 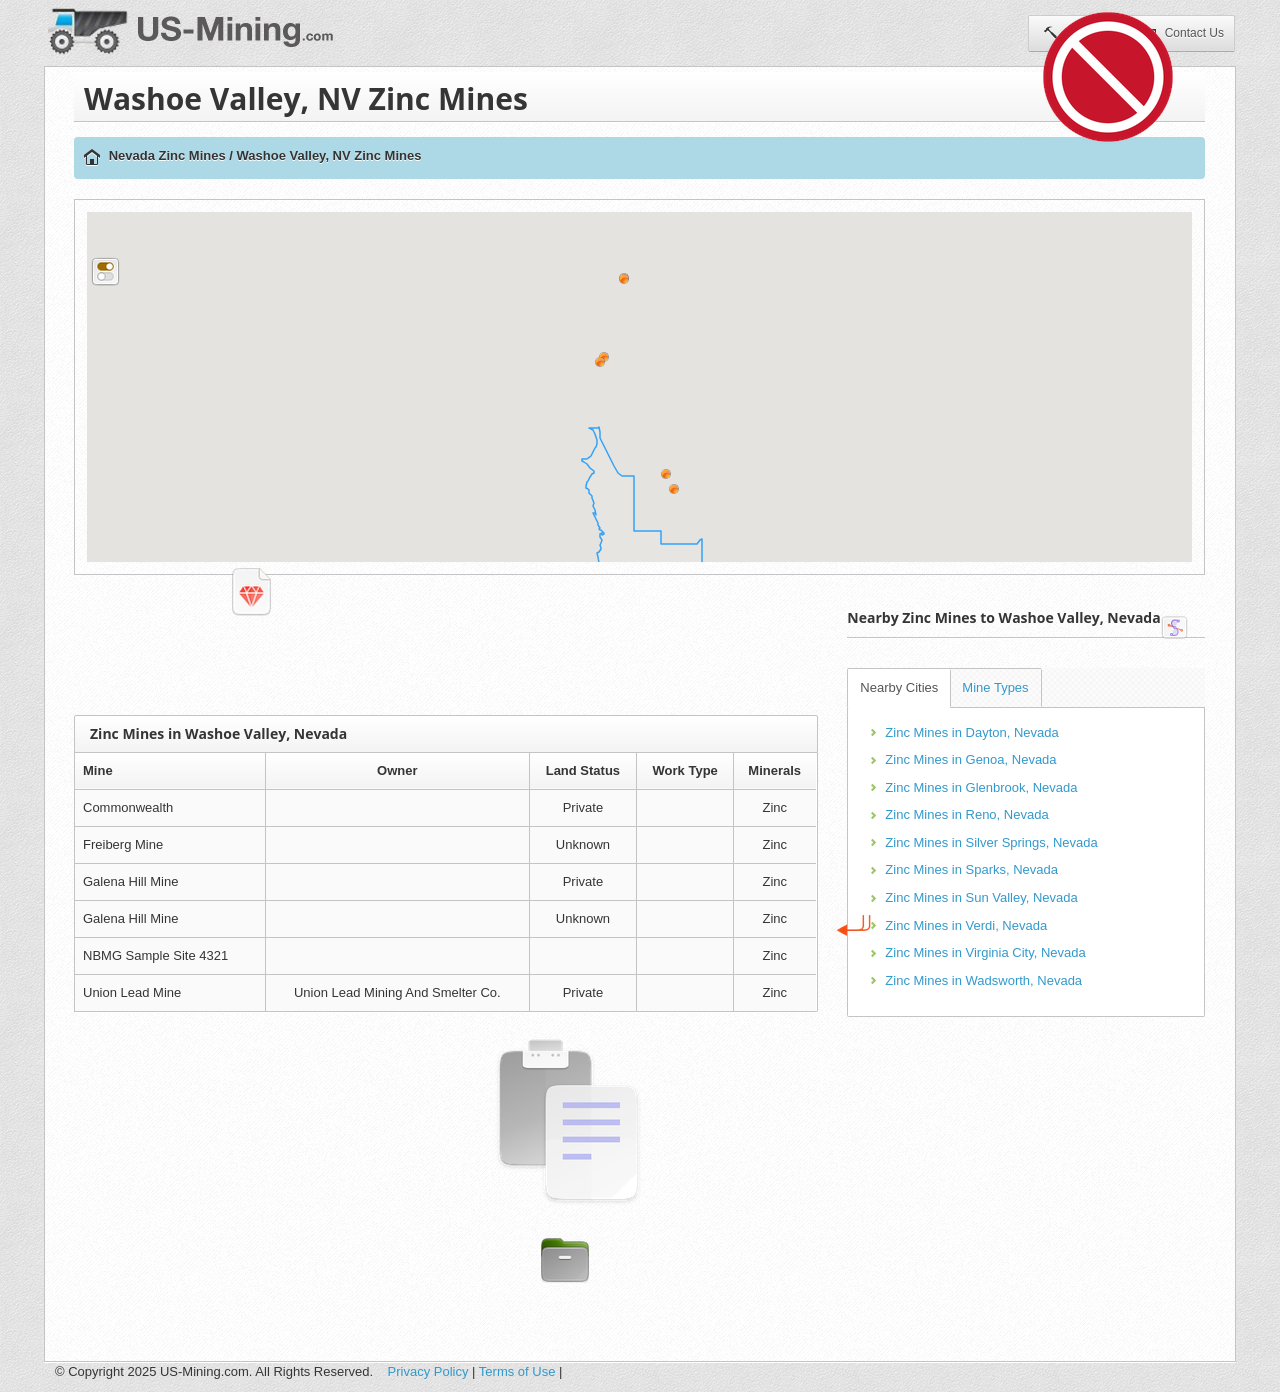 I want to click on delete selected item, so click(x=1108, y=77).